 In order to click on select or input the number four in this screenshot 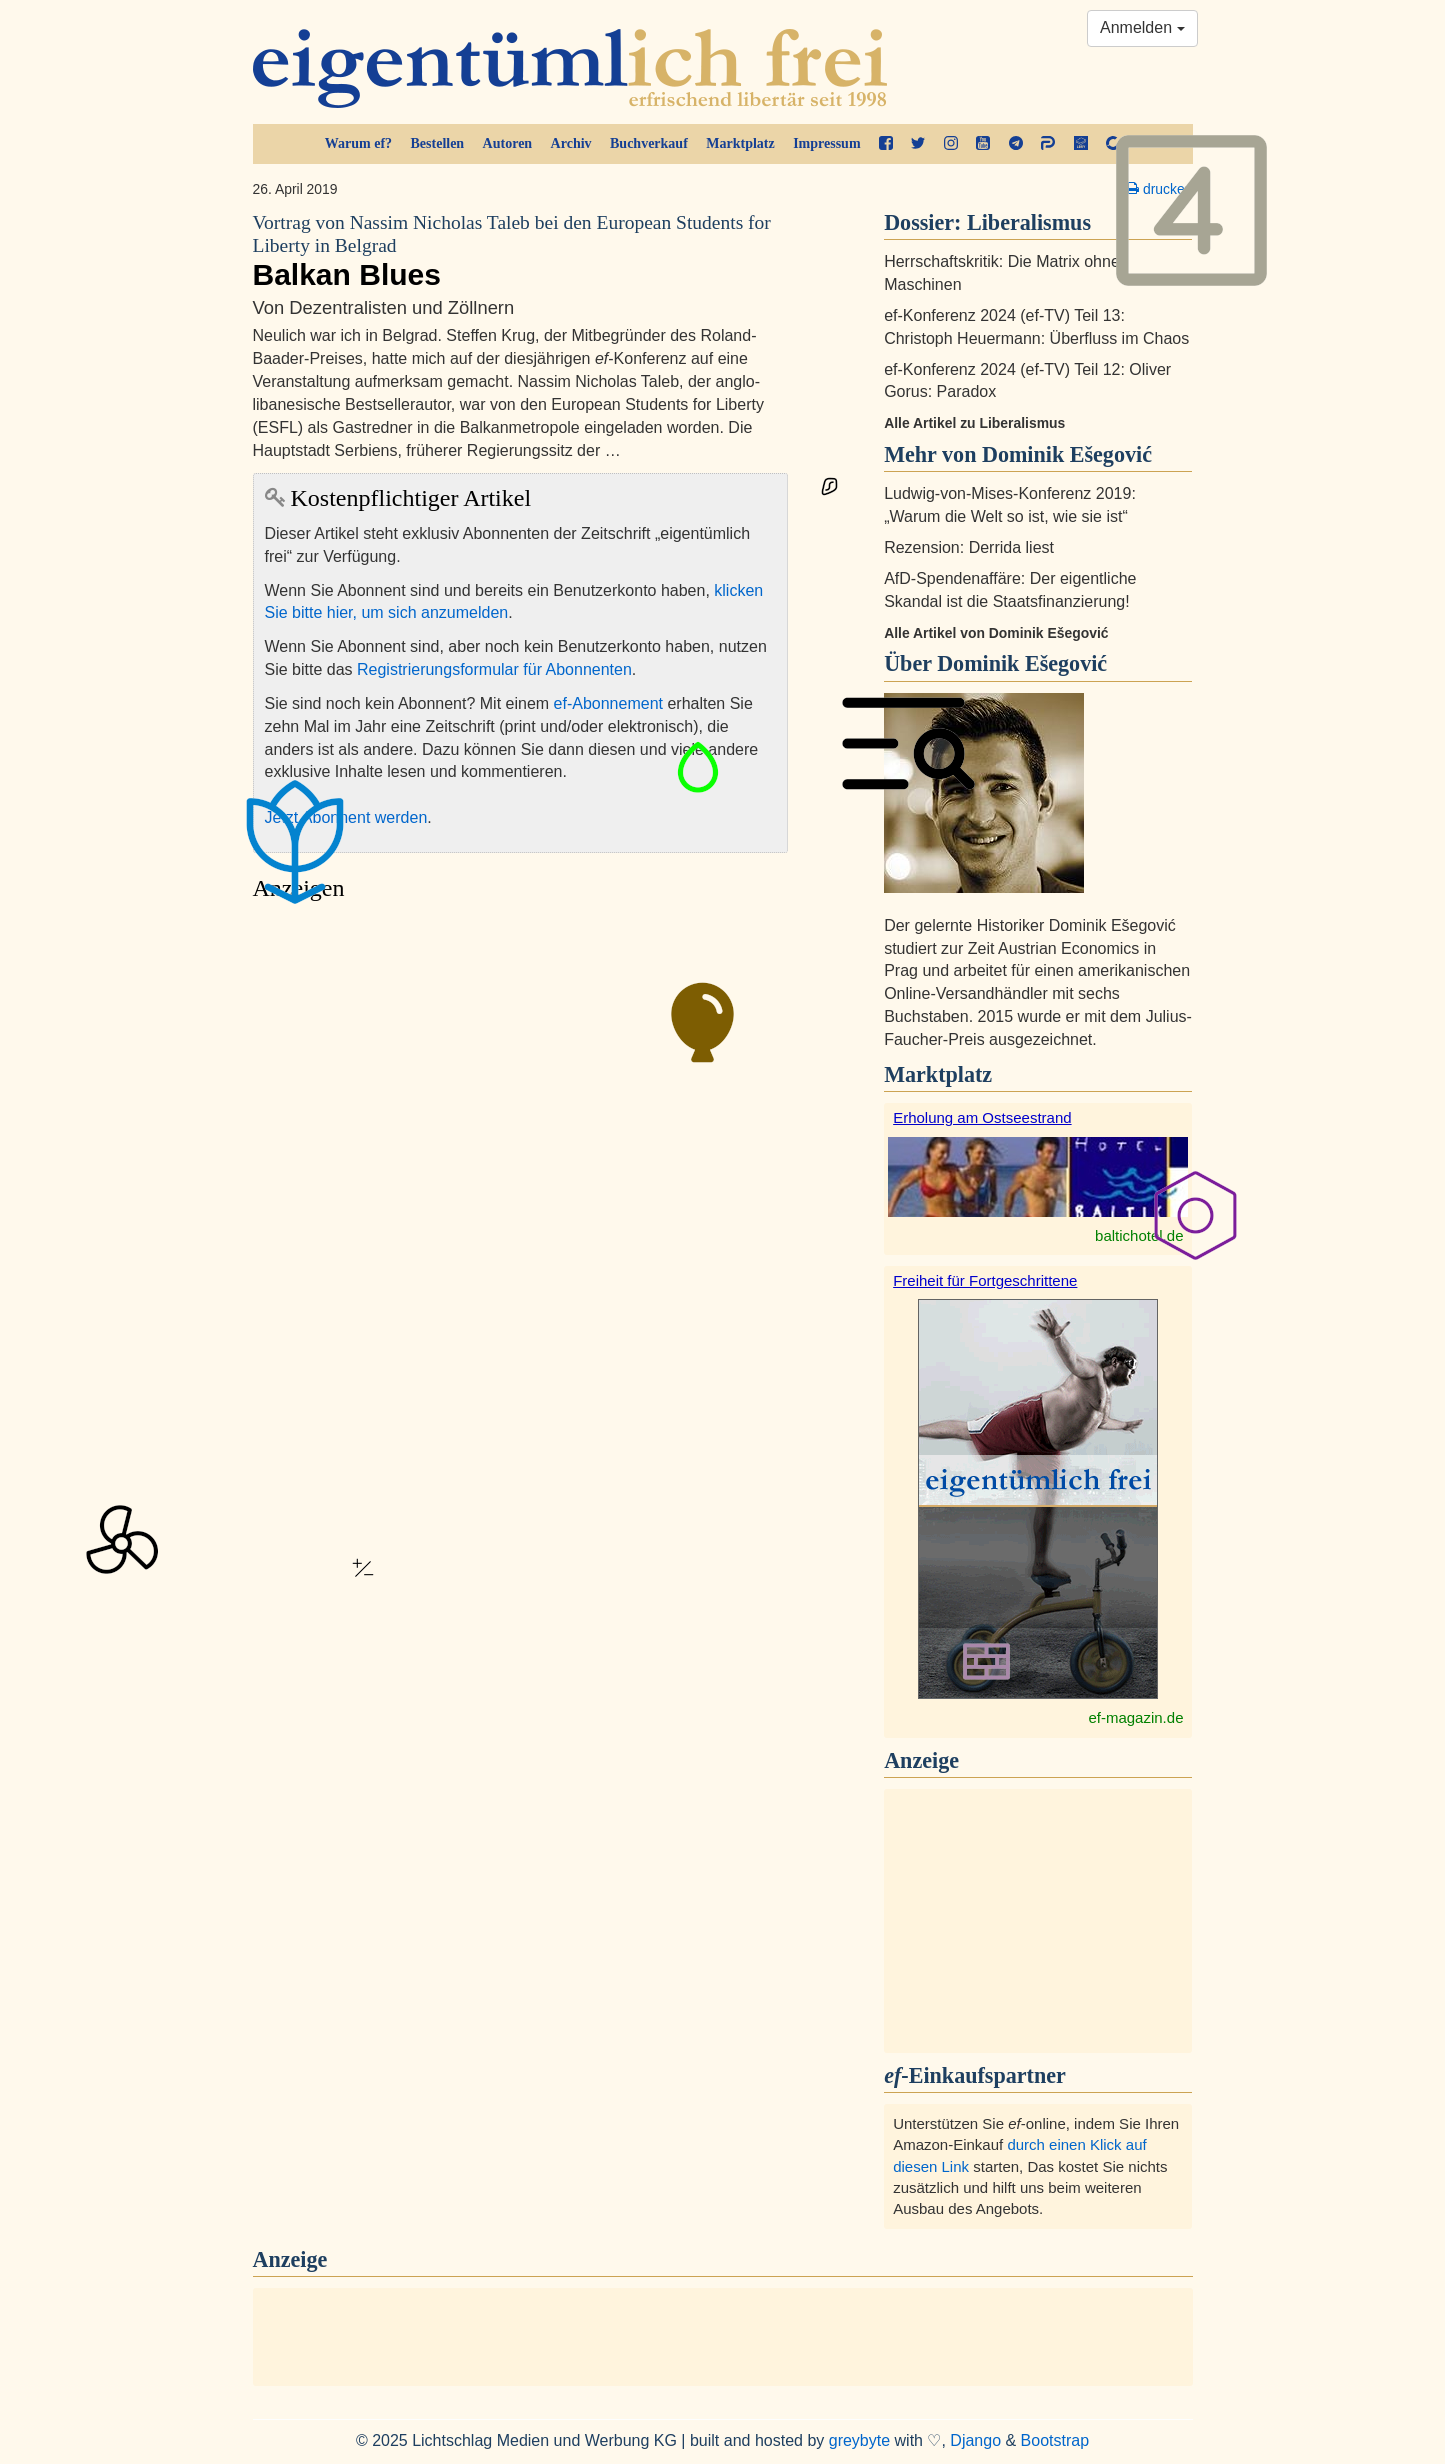, I will do `click(1191, 210)`.